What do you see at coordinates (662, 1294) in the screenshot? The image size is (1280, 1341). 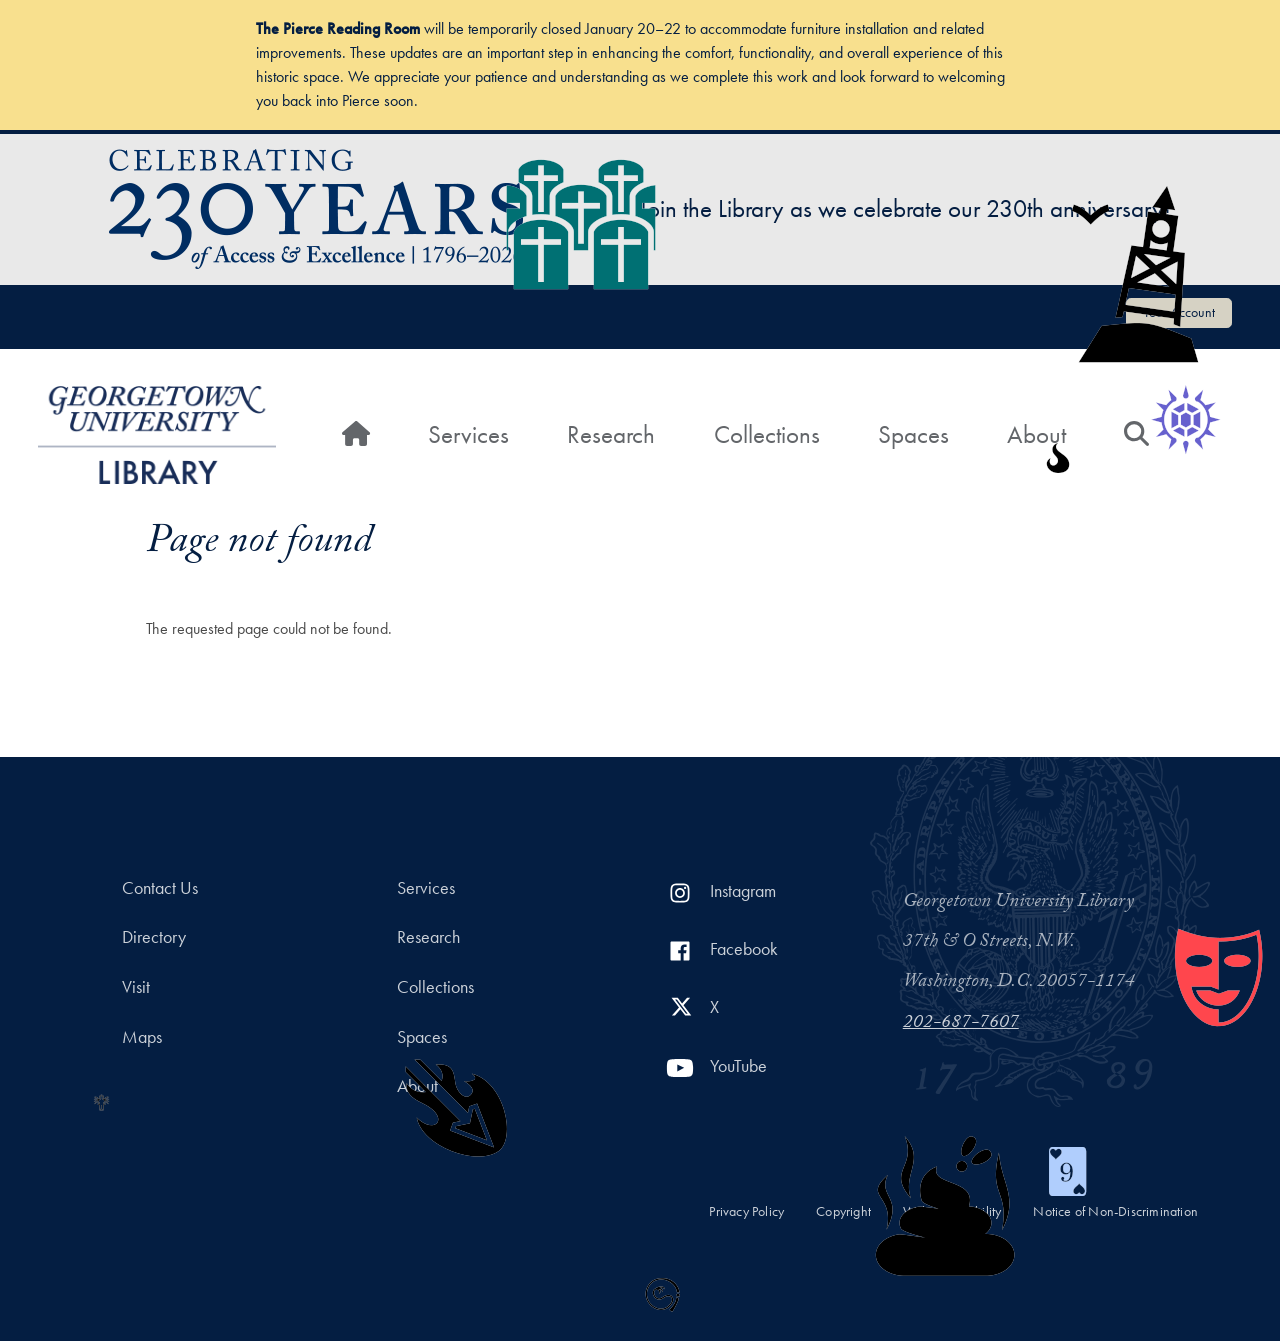 I see `whip weapon item in a game inventory` at bounding box center [662, 1294].